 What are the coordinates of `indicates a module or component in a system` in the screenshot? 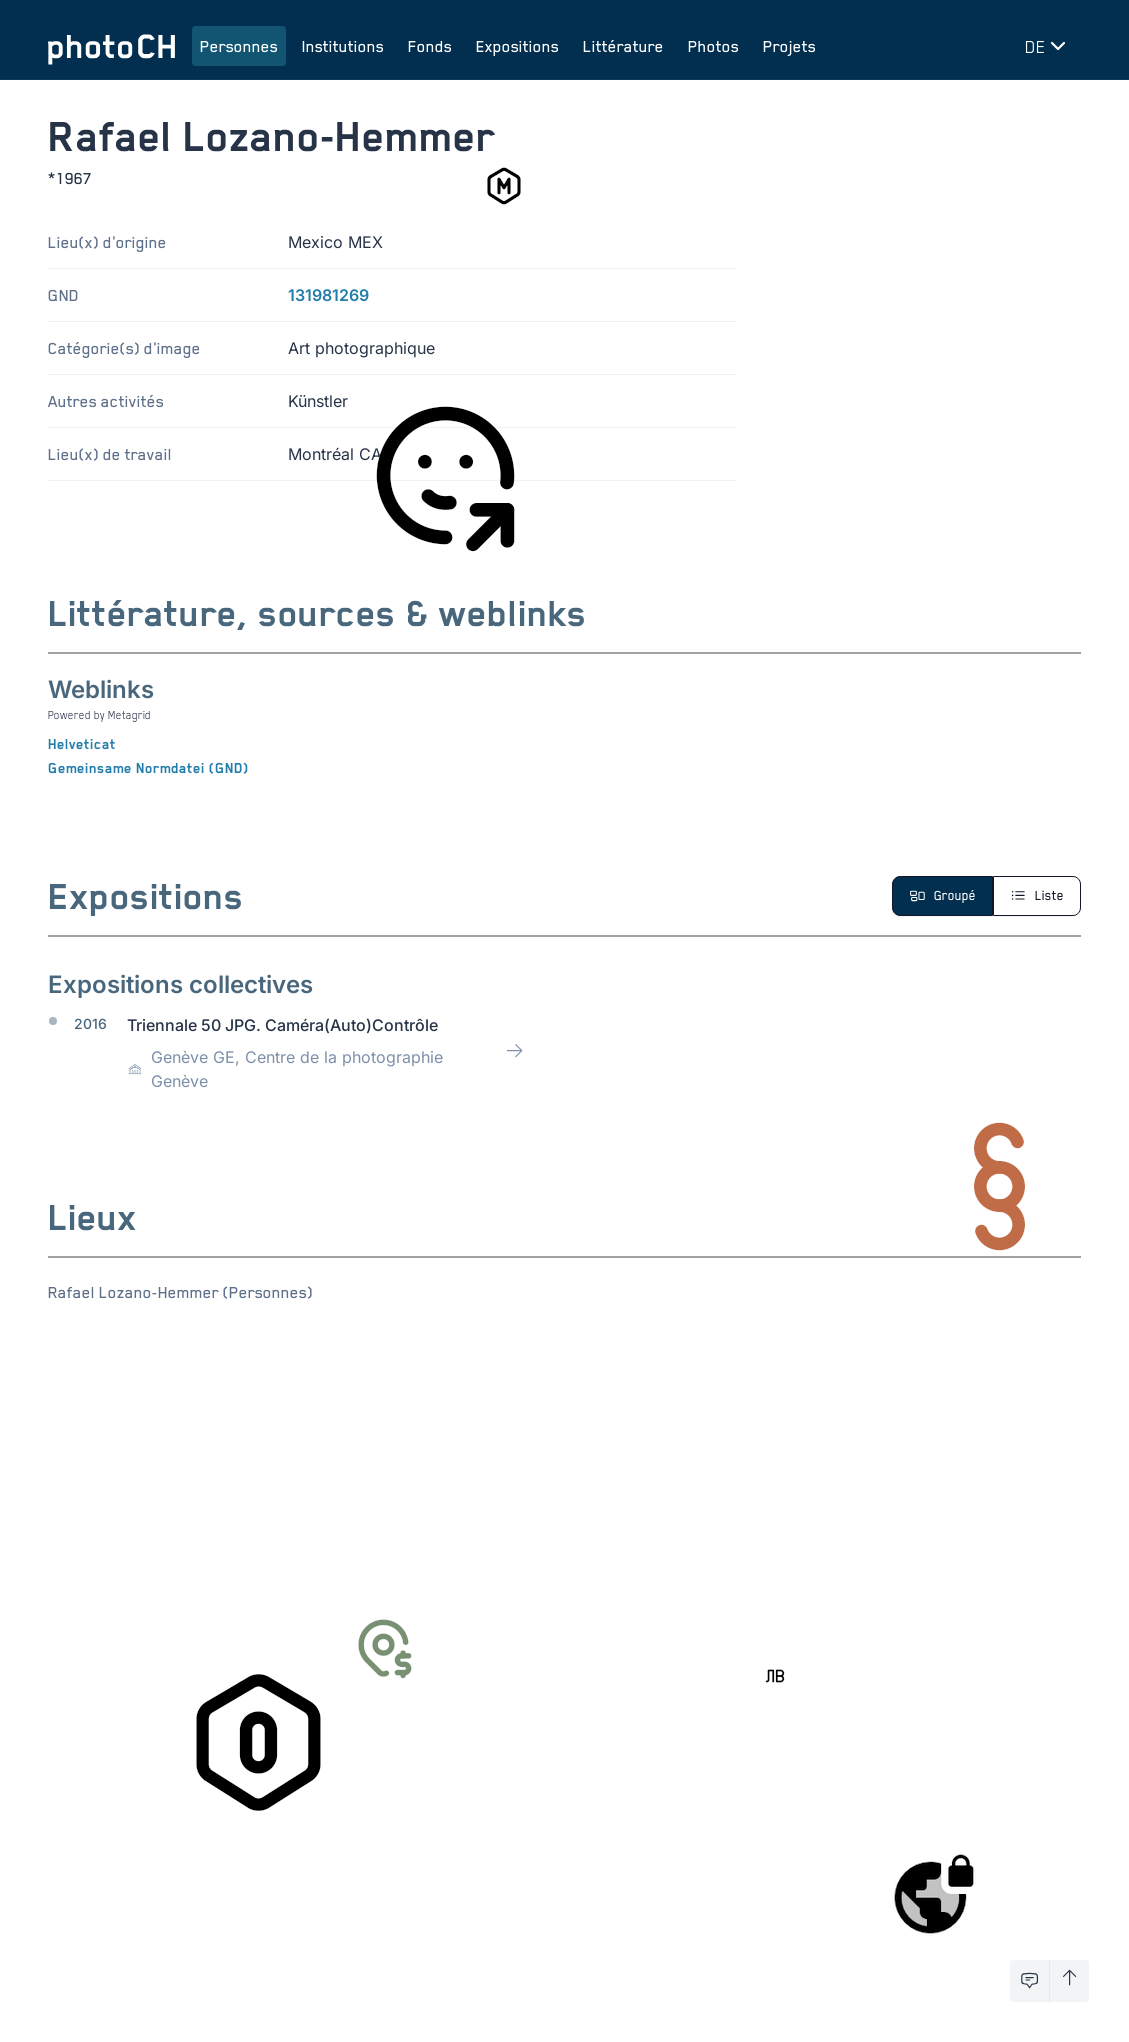 It's located at (504, 186).